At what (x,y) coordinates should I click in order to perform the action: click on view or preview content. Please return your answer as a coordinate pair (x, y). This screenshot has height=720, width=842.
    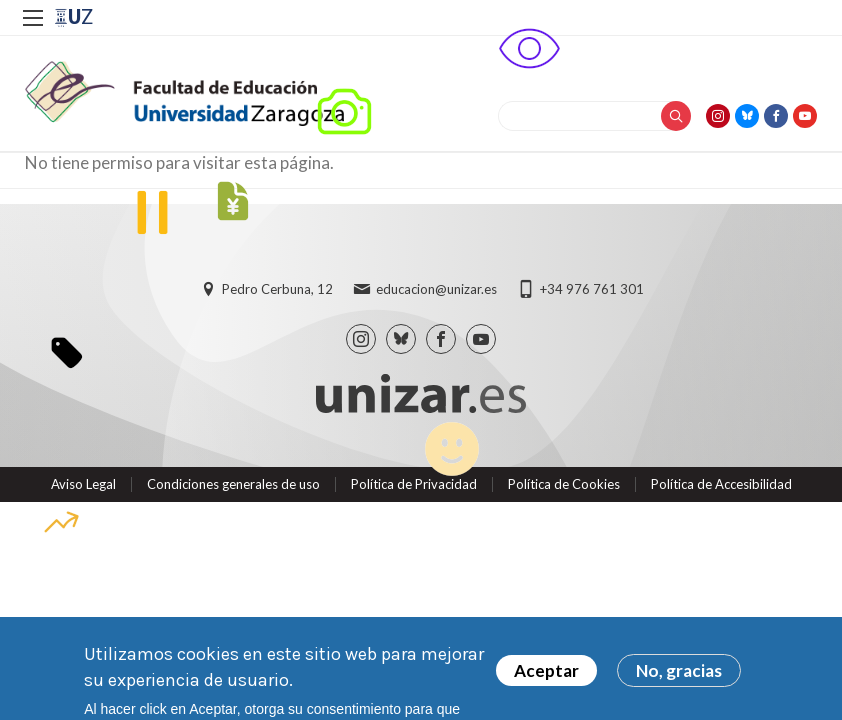
    Looking at the image, I should click on (529, 48).